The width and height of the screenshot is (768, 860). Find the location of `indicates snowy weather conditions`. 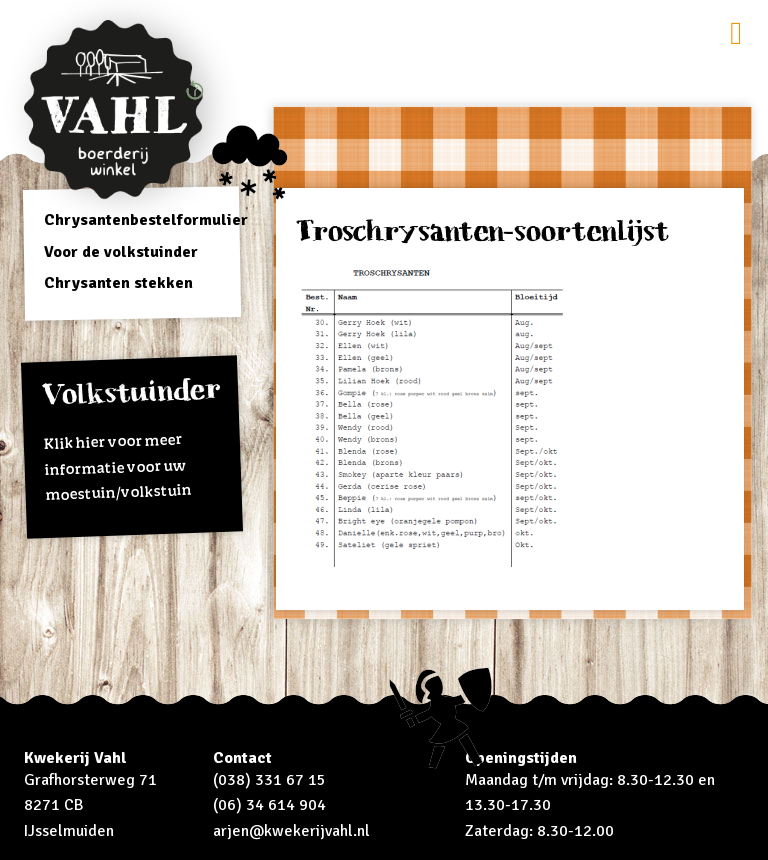

indicates snowy weather conditions is located at coordinates (249, 162).